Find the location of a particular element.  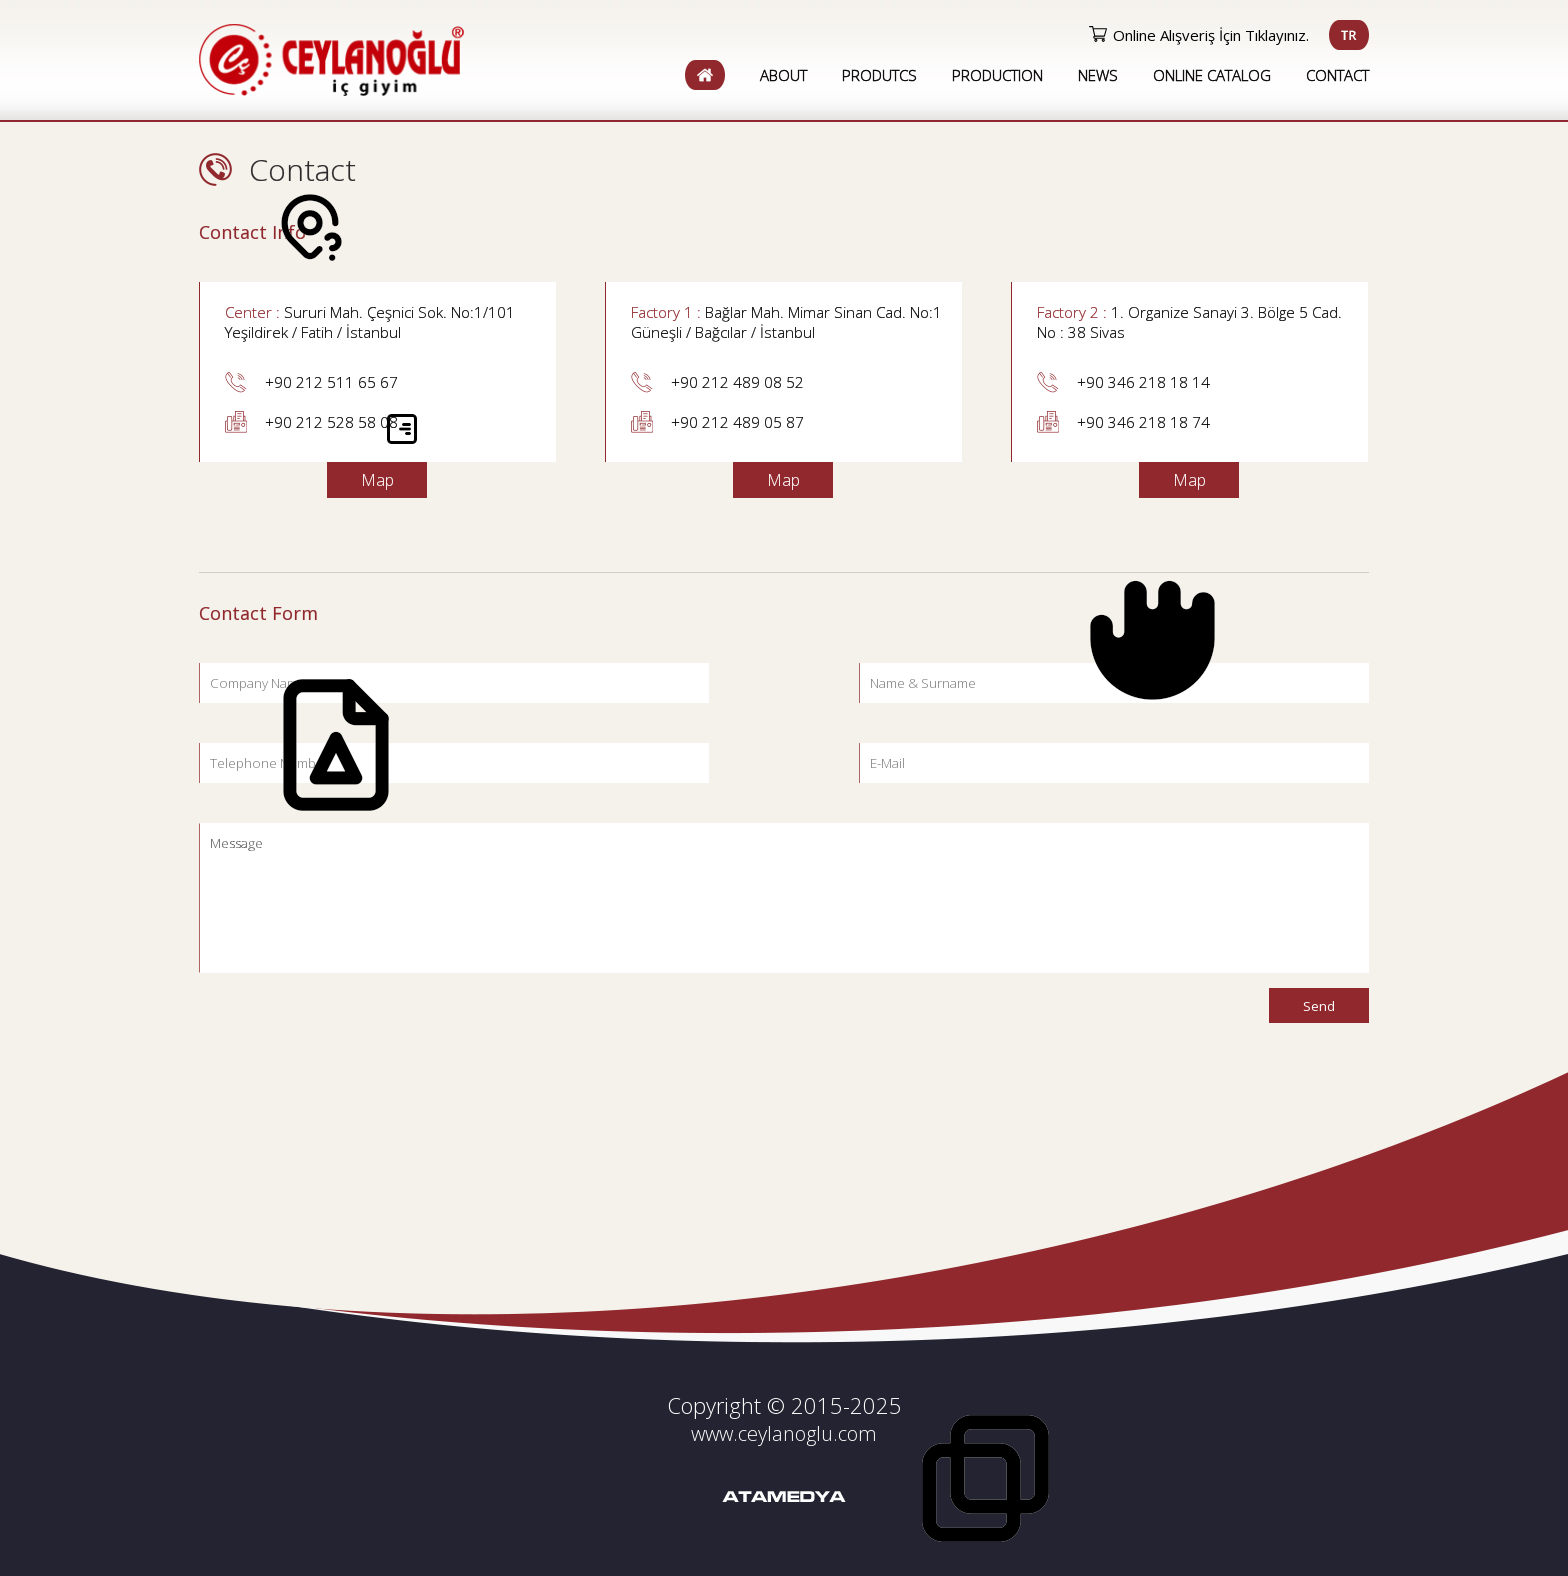

view file changes or differences is located at coordinates (336, 745).